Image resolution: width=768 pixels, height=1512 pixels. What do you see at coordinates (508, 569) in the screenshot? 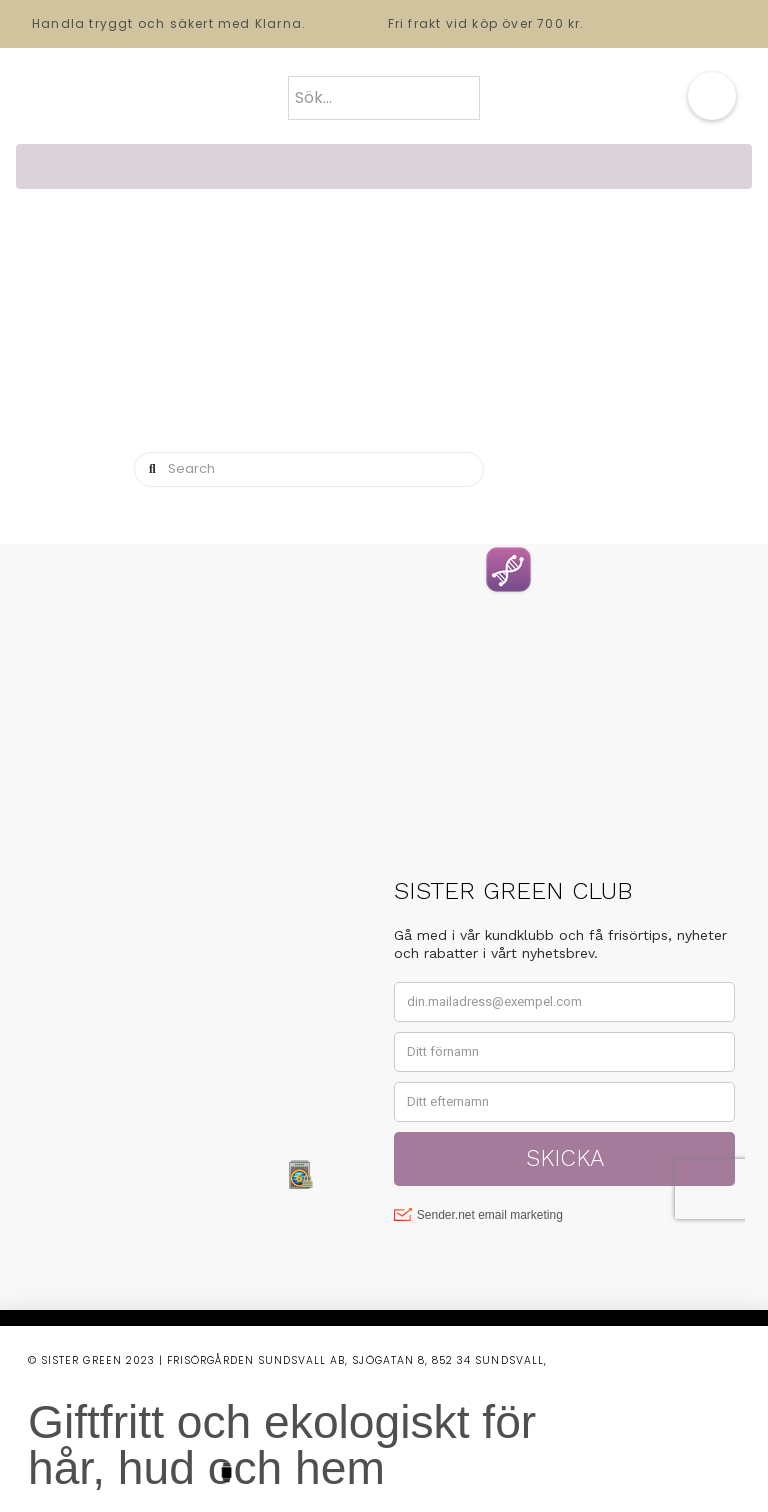
I see `open science and education applications` at bounding box center [508, 569].